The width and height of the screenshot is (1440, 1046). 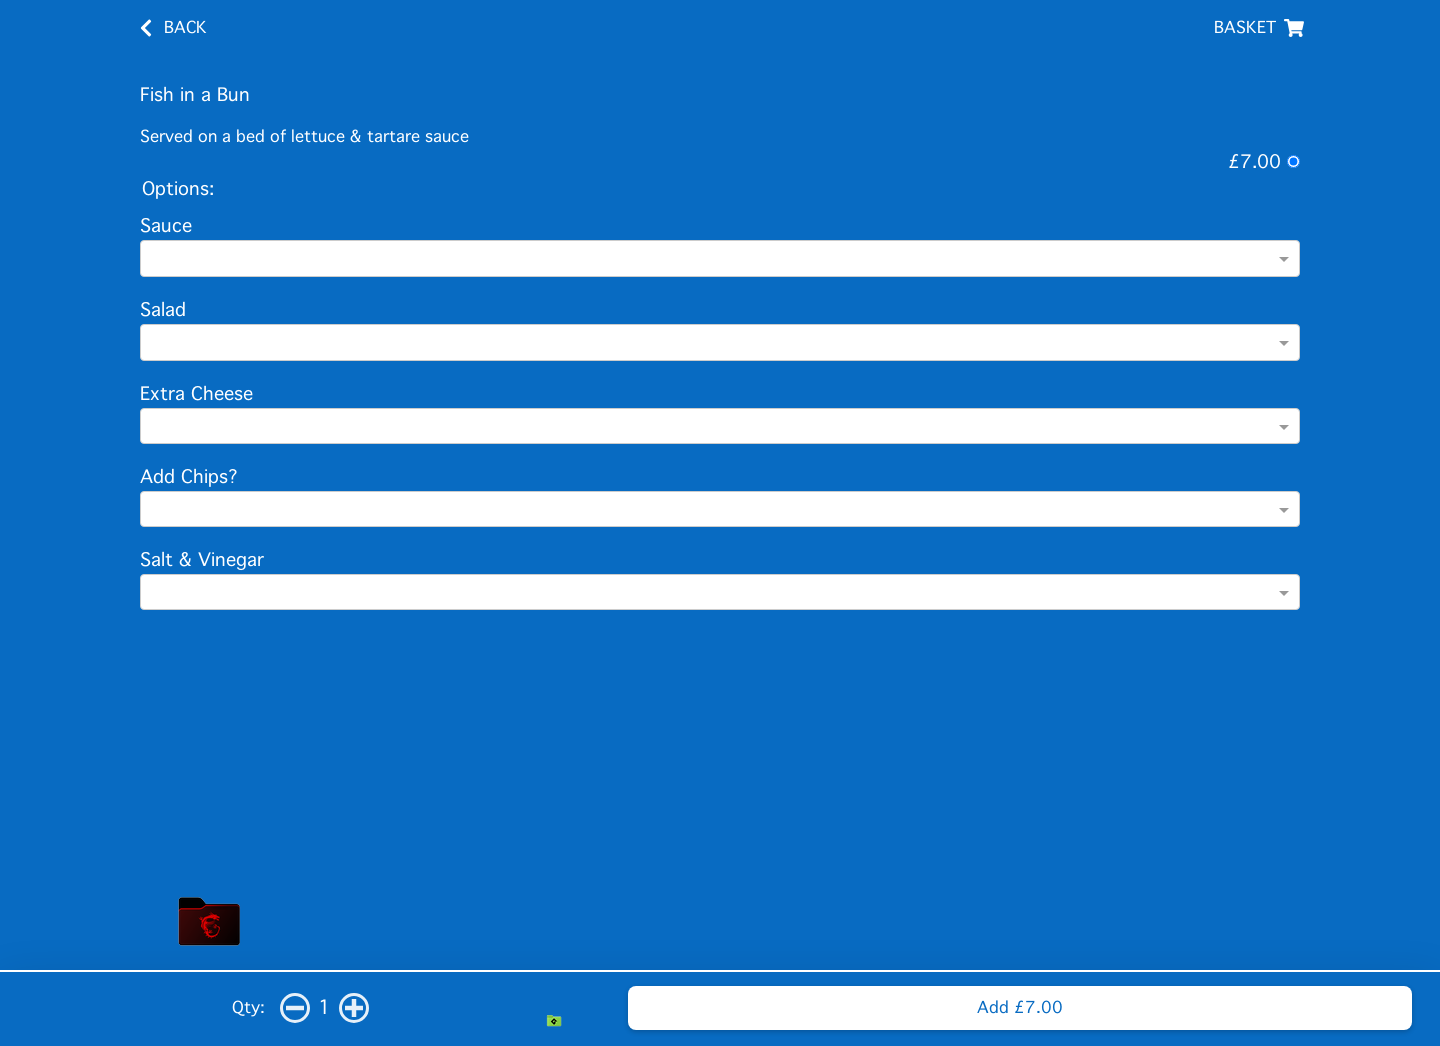 I want to click on open game maker studio project folder, so click(x=554, y=1021).